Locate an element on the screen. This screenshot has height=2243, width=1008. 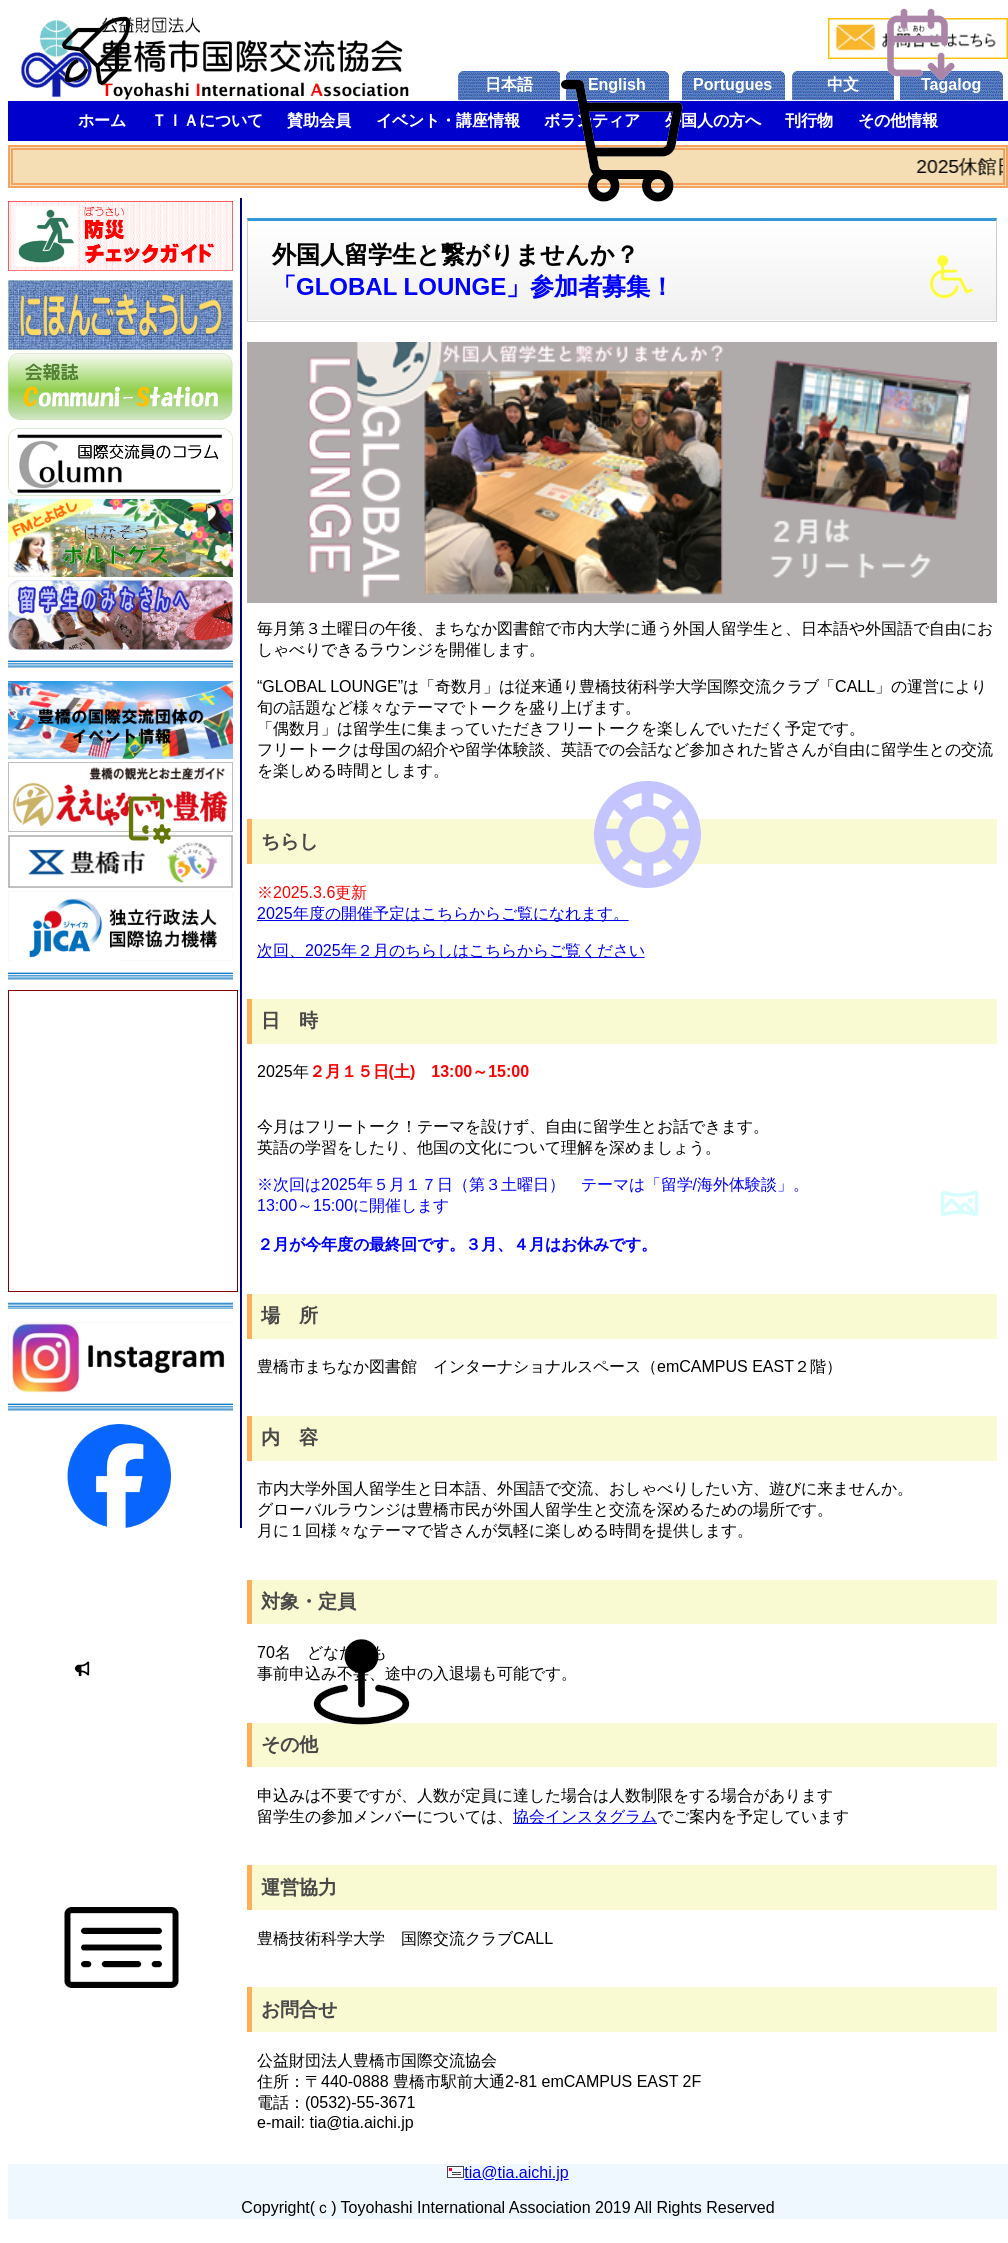
access casino or gambling features is located at coordinates (647, 834).